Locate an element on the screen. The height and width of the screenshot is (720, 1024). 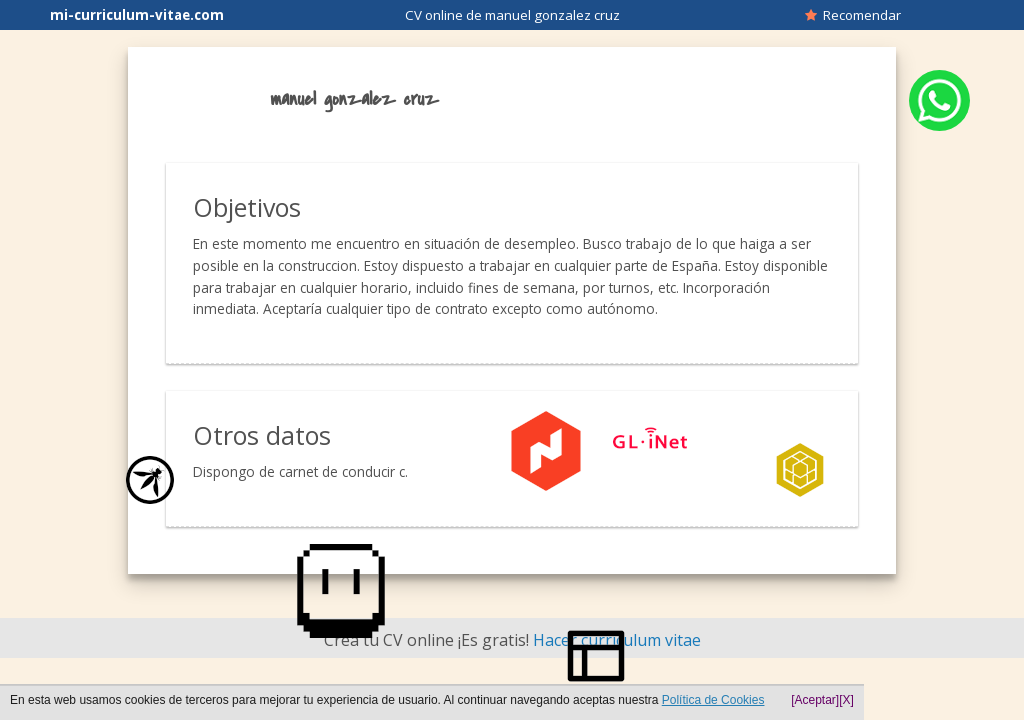
sequelize ORM library logo is located at coordinates (800, 470).